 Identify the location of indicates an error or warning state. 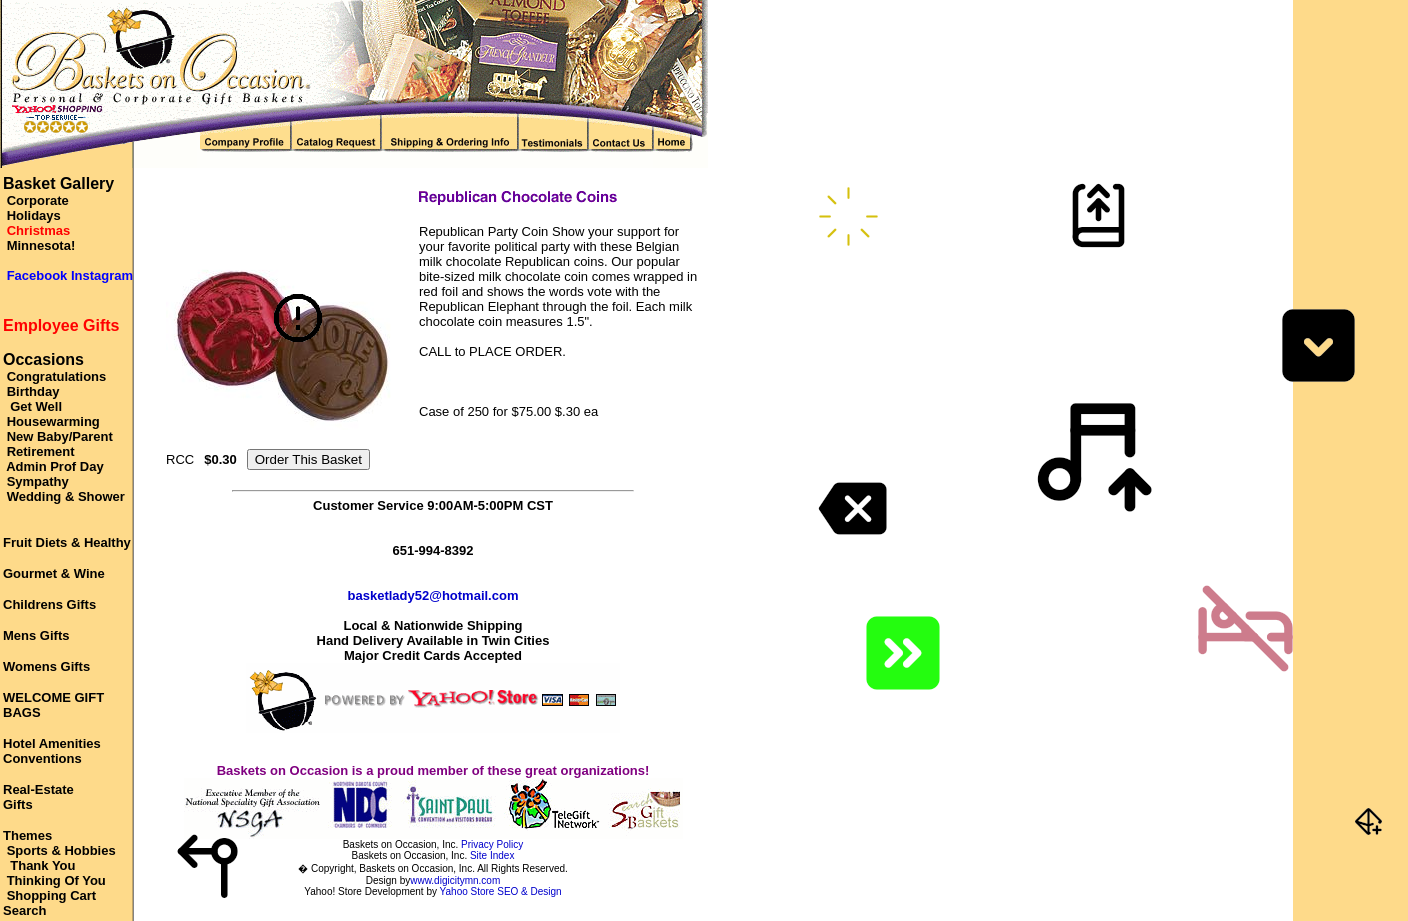
(298, 318).